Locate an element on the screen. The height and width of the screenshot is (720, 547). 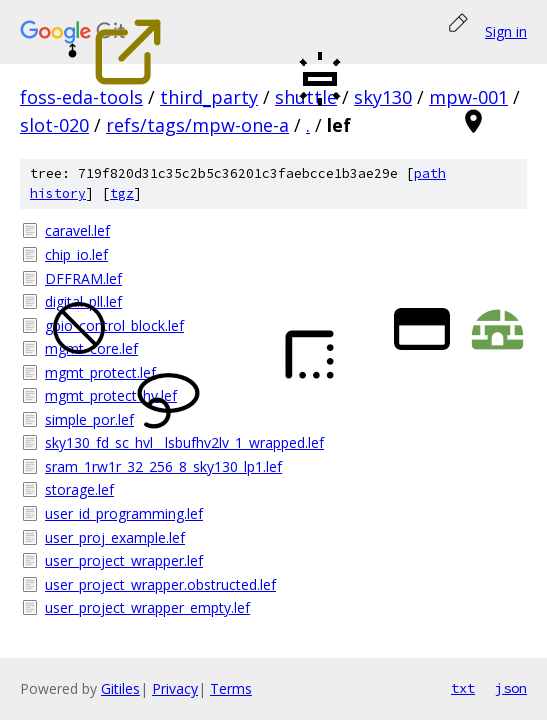
indicates cold weather or winter conditions is located at coordinates (497, 329).